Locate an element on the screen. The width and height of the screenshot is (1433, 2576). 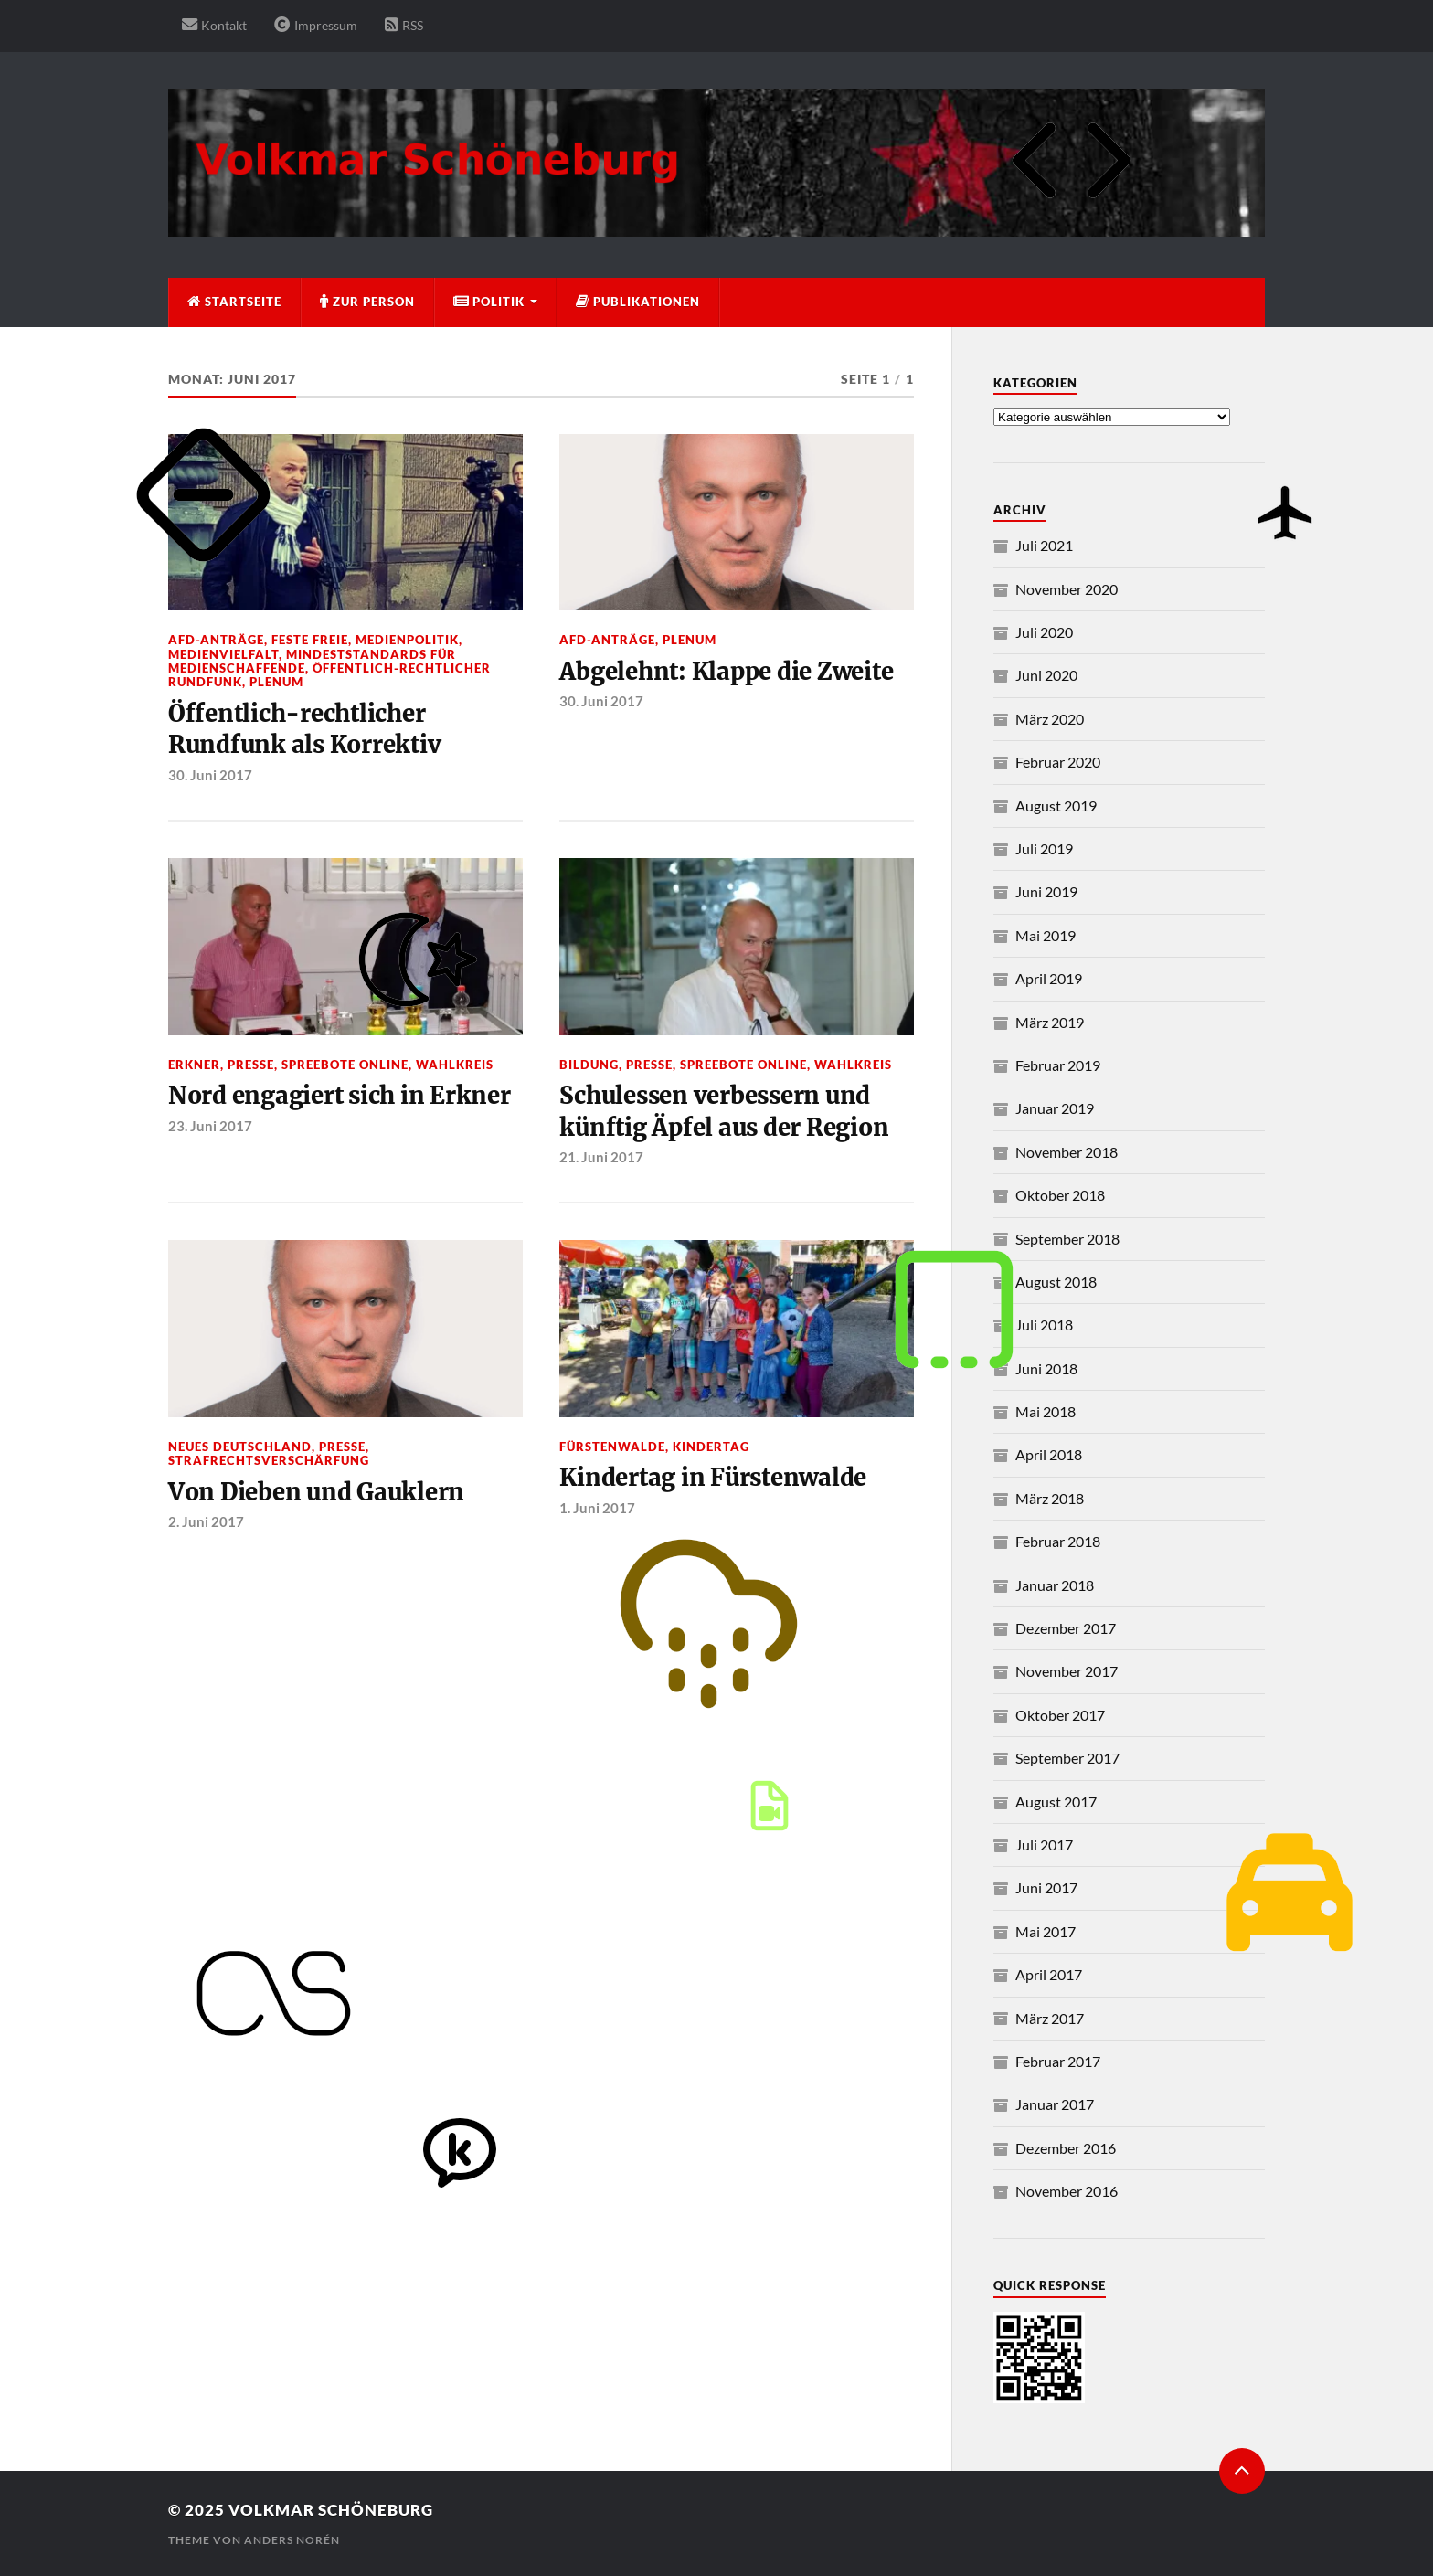
view video file is located at coordinates (770, 1806).